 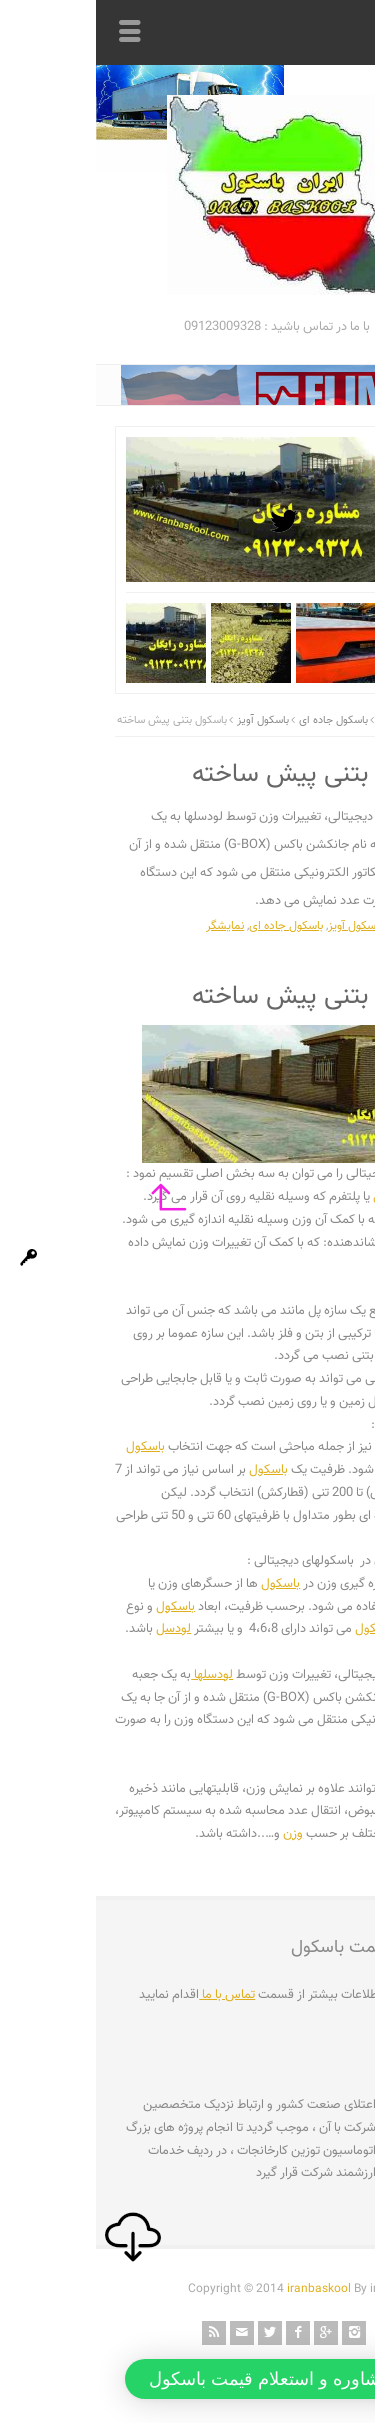 I want to click on unverified data breakpoint in debug mode, so click(x=247, y=206).